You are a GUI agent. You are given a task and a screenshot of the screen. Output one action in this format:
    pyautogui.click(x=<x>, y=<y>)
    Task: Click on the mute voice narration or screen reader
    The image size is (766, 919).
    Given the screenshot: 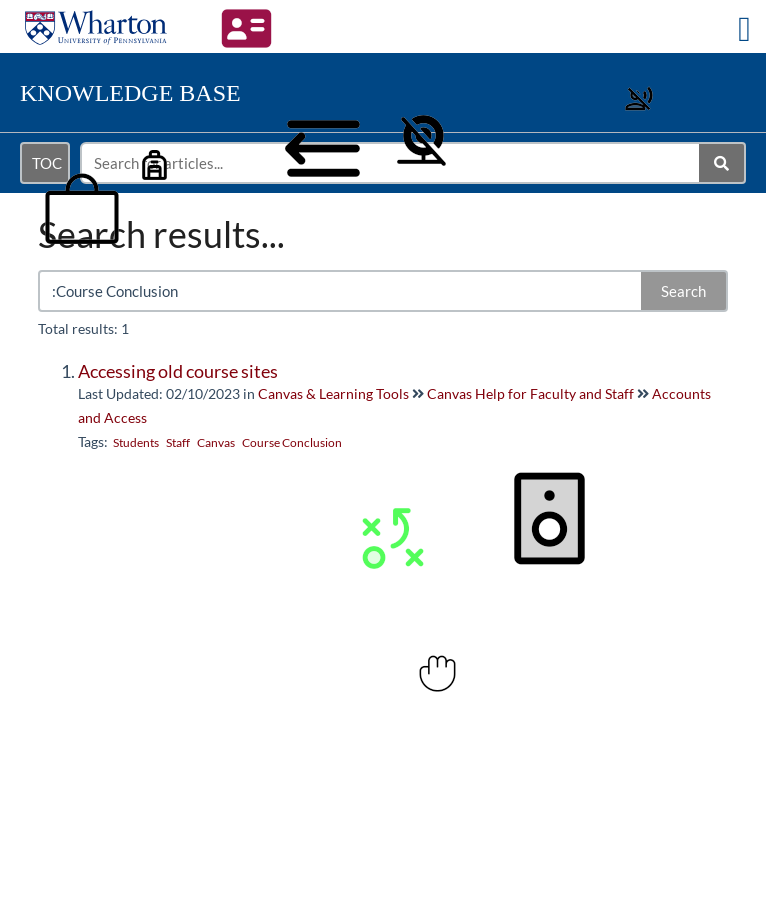 What is the action you would take?
    pyautogui.click(x=639, y=99)
    